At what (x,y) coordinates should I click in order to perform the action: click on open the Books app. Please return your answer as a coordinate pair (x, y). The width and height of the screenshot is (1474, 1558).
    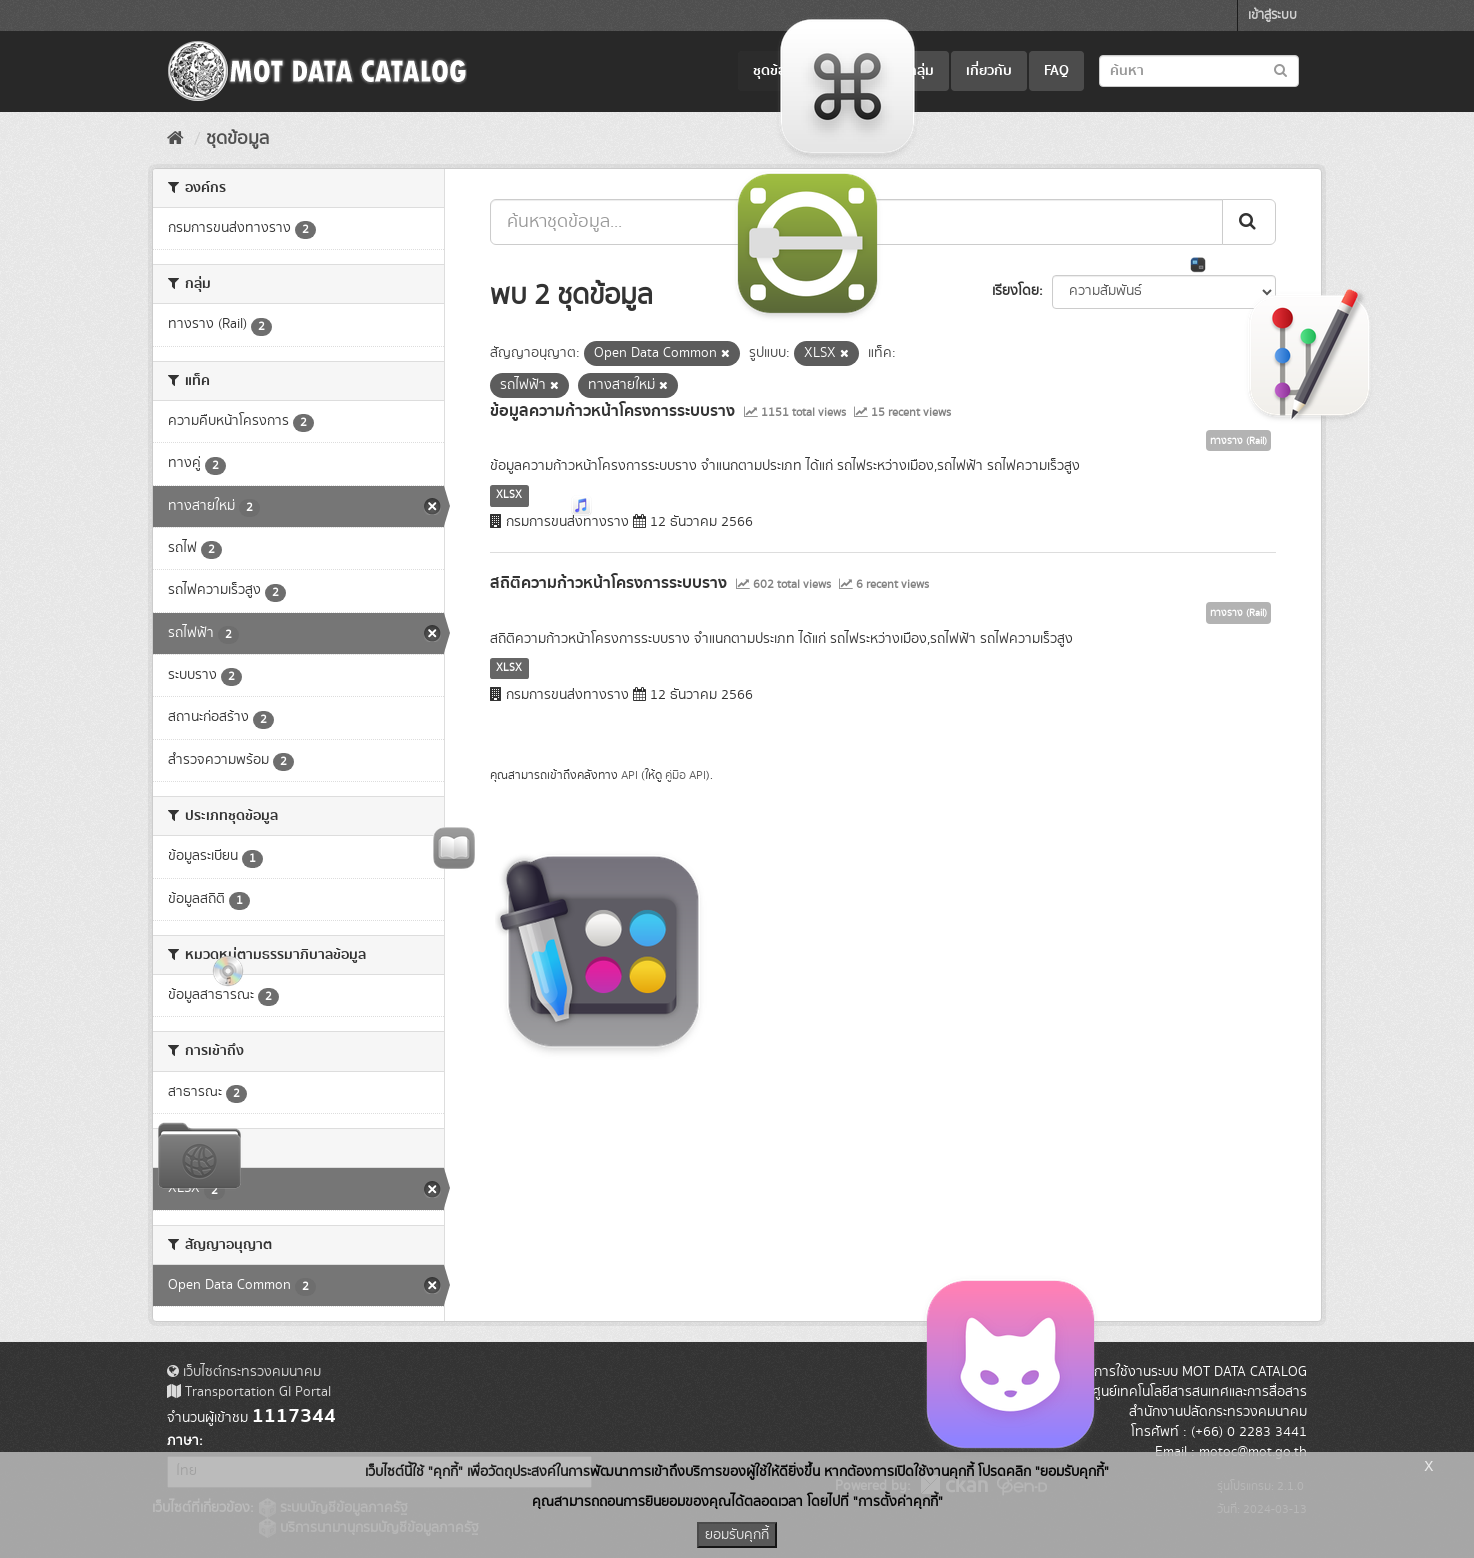
    Looking at the image, I should click on (454, 848).